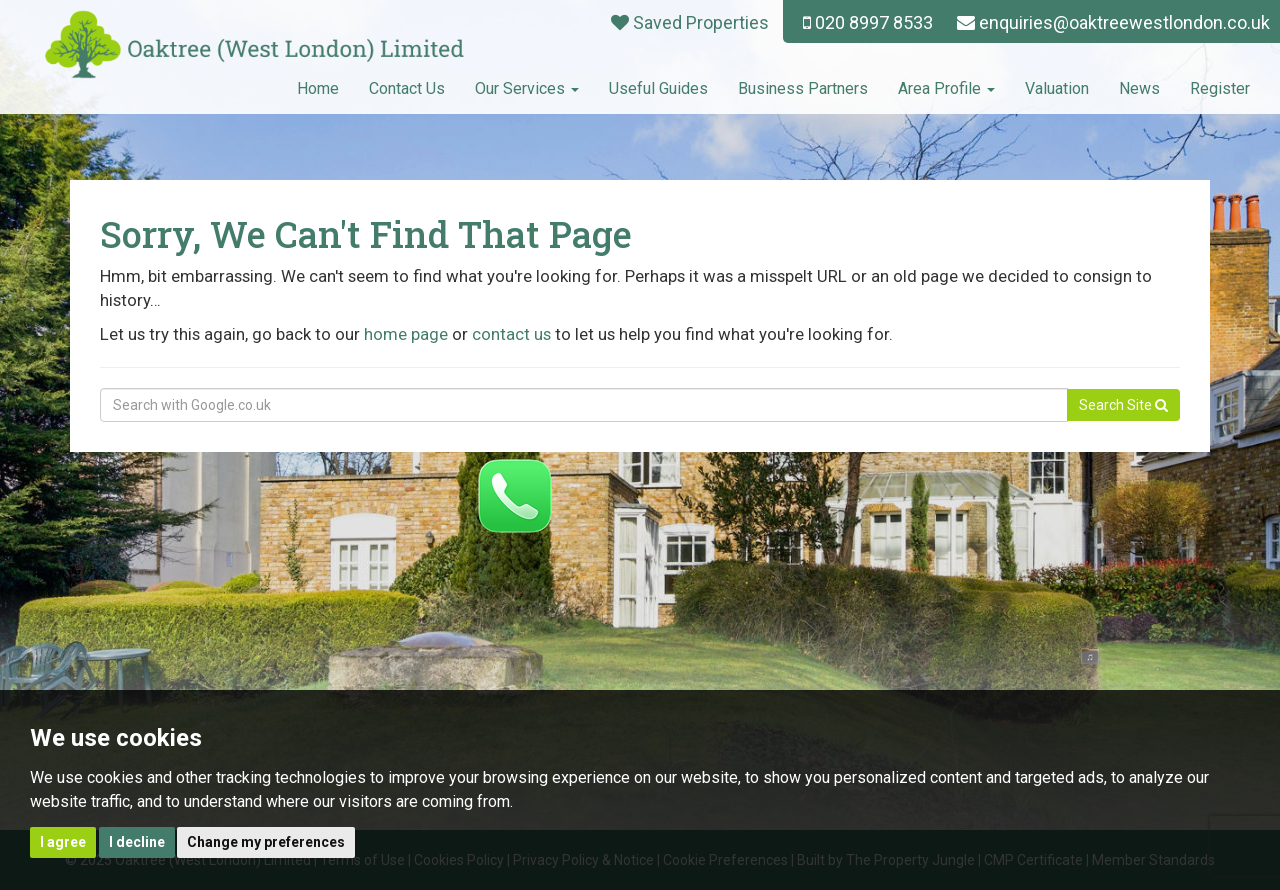 The height and width of the screenshot is (890, 1280). I want to click on open the phone app to make a call, so click(515, 496).